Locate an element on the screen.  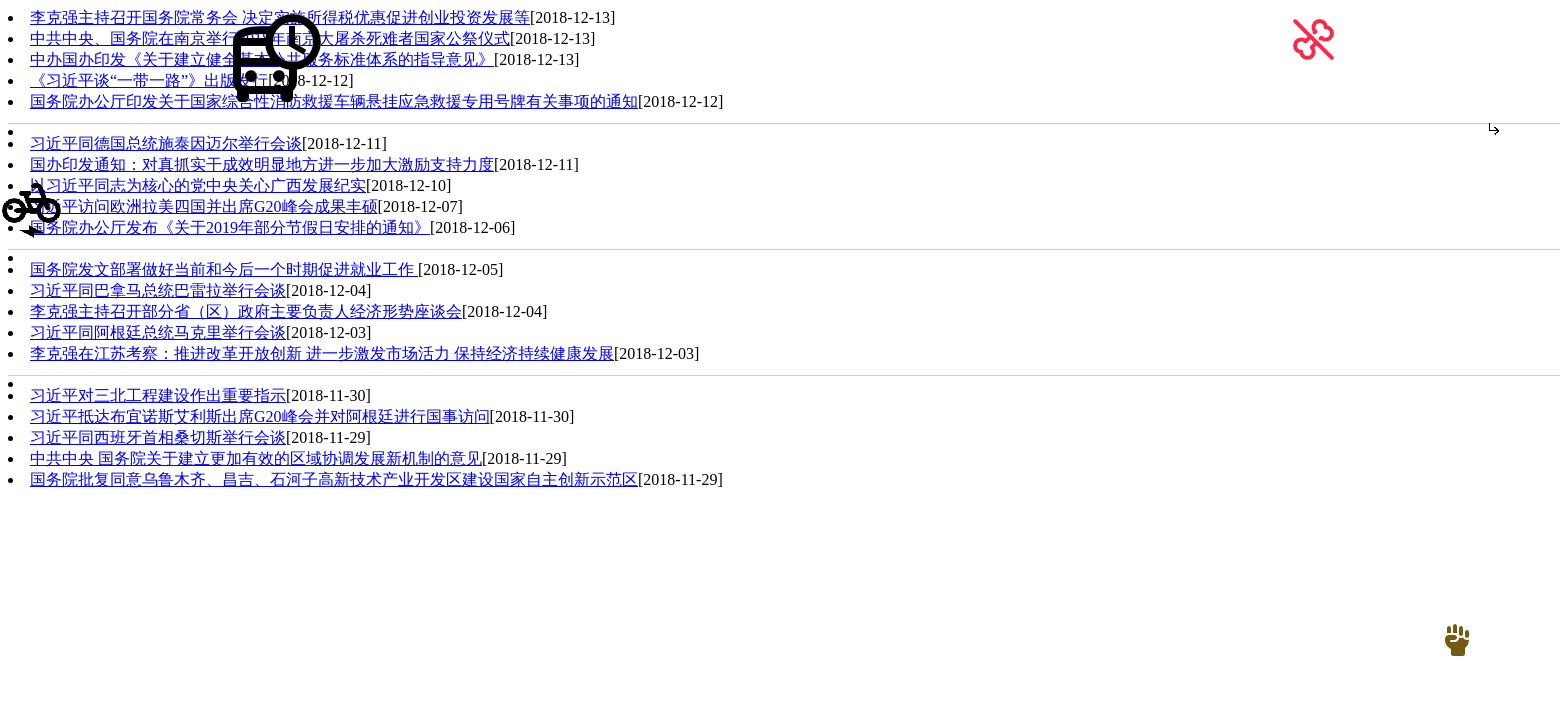
navigate to a subdirectory or nested folder is located at coordinates (1494, 128).